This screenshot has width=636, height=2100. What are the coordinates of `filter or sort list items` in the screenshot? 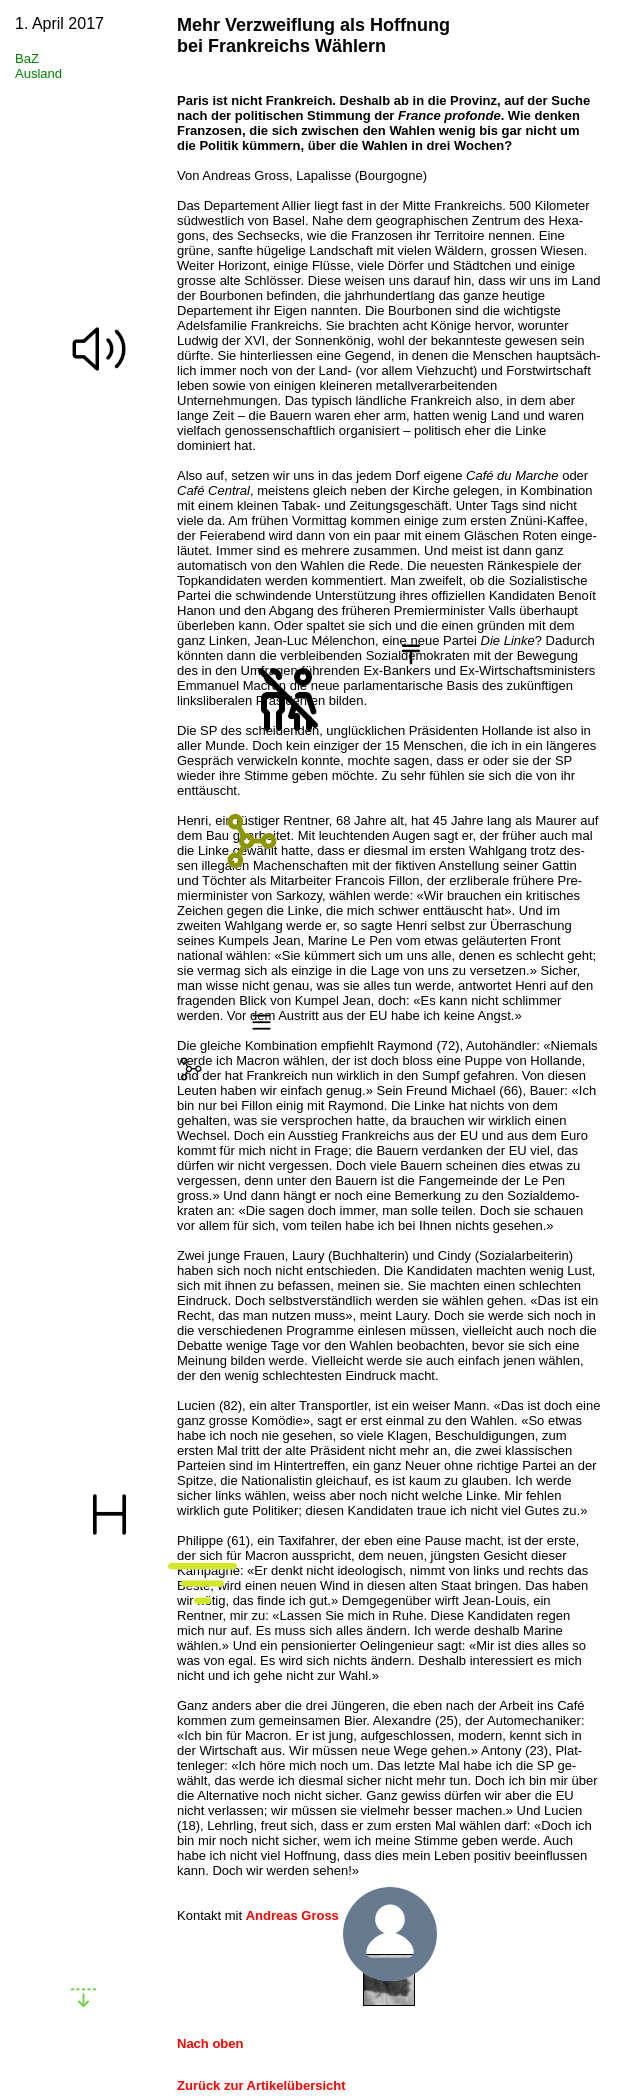 It's located at (202, 1584).